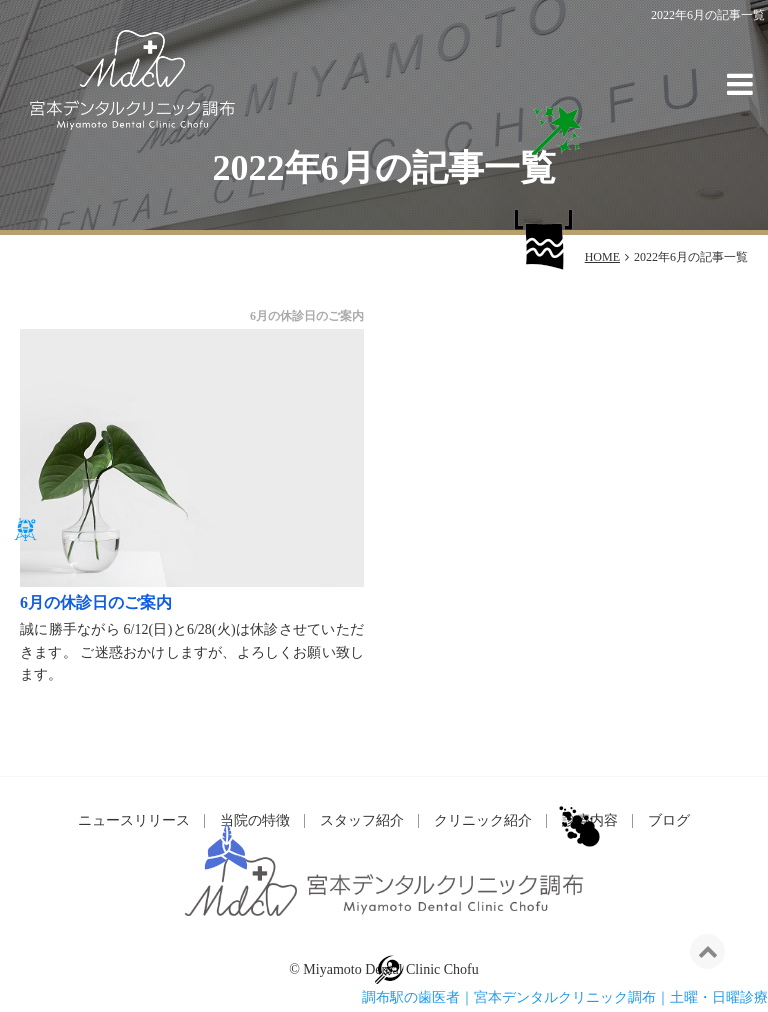  What do you see at coordinates (389, 969) in the screenshot?
I see `select necromancer or dark mage class` at bounding box center [389, 969].